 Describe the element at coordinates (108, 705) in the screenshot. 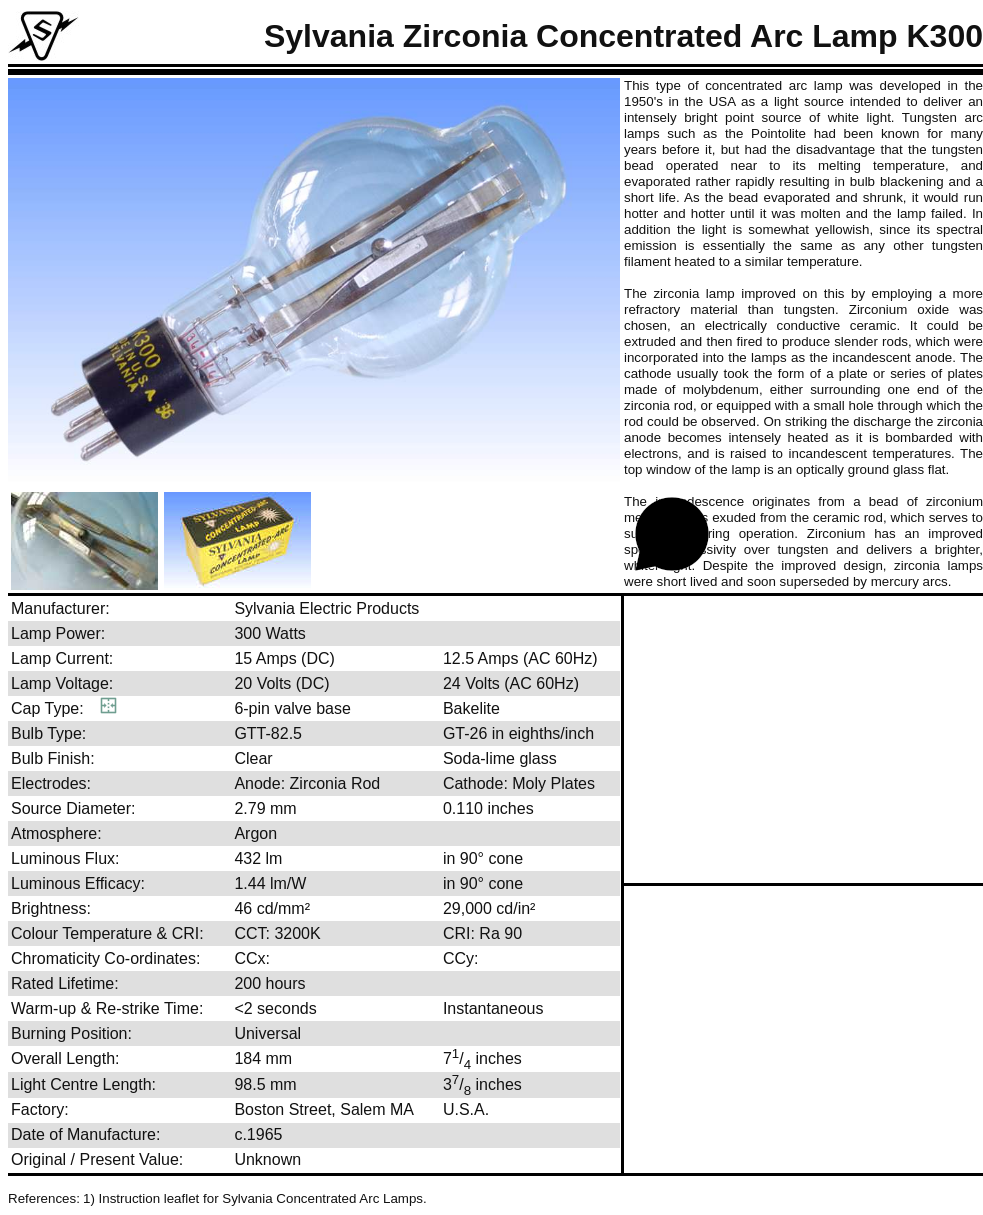

I see `merge selected cells horizontally in a table` at that location.